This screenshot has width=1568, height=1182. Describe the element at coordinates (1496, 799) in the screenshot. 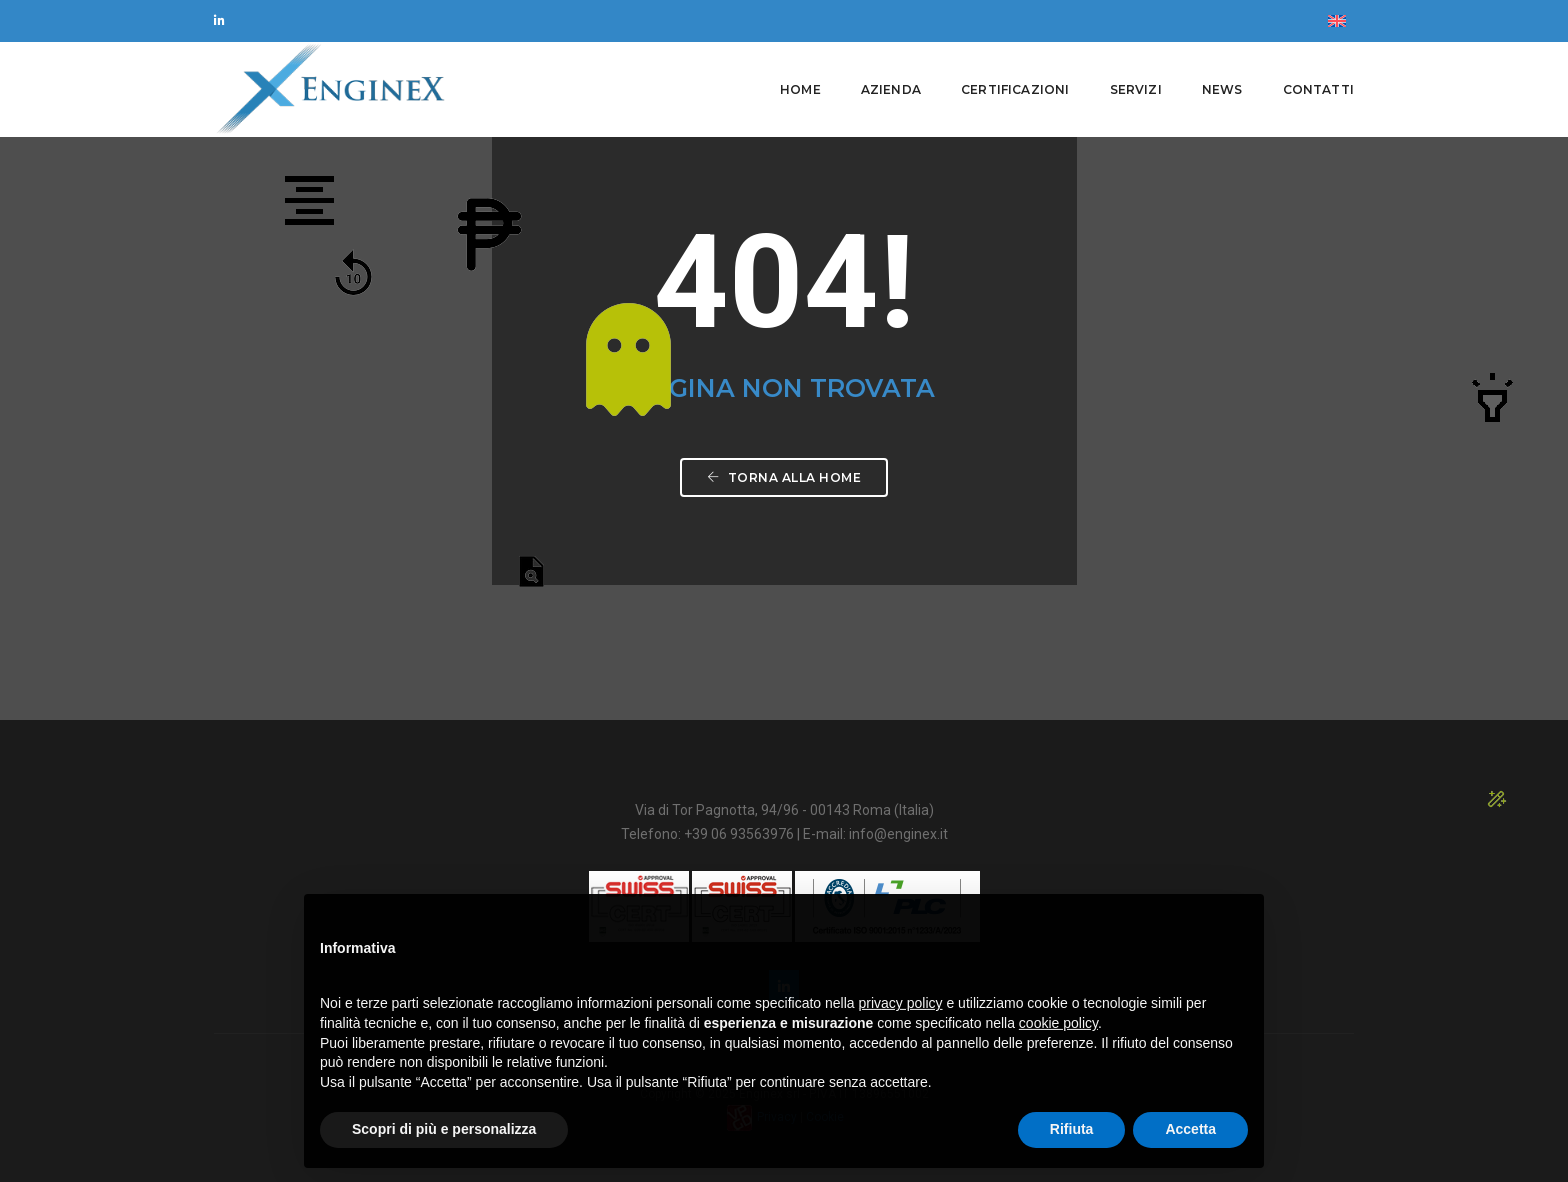

I see `apply automatic enhancements or effects` at that location.